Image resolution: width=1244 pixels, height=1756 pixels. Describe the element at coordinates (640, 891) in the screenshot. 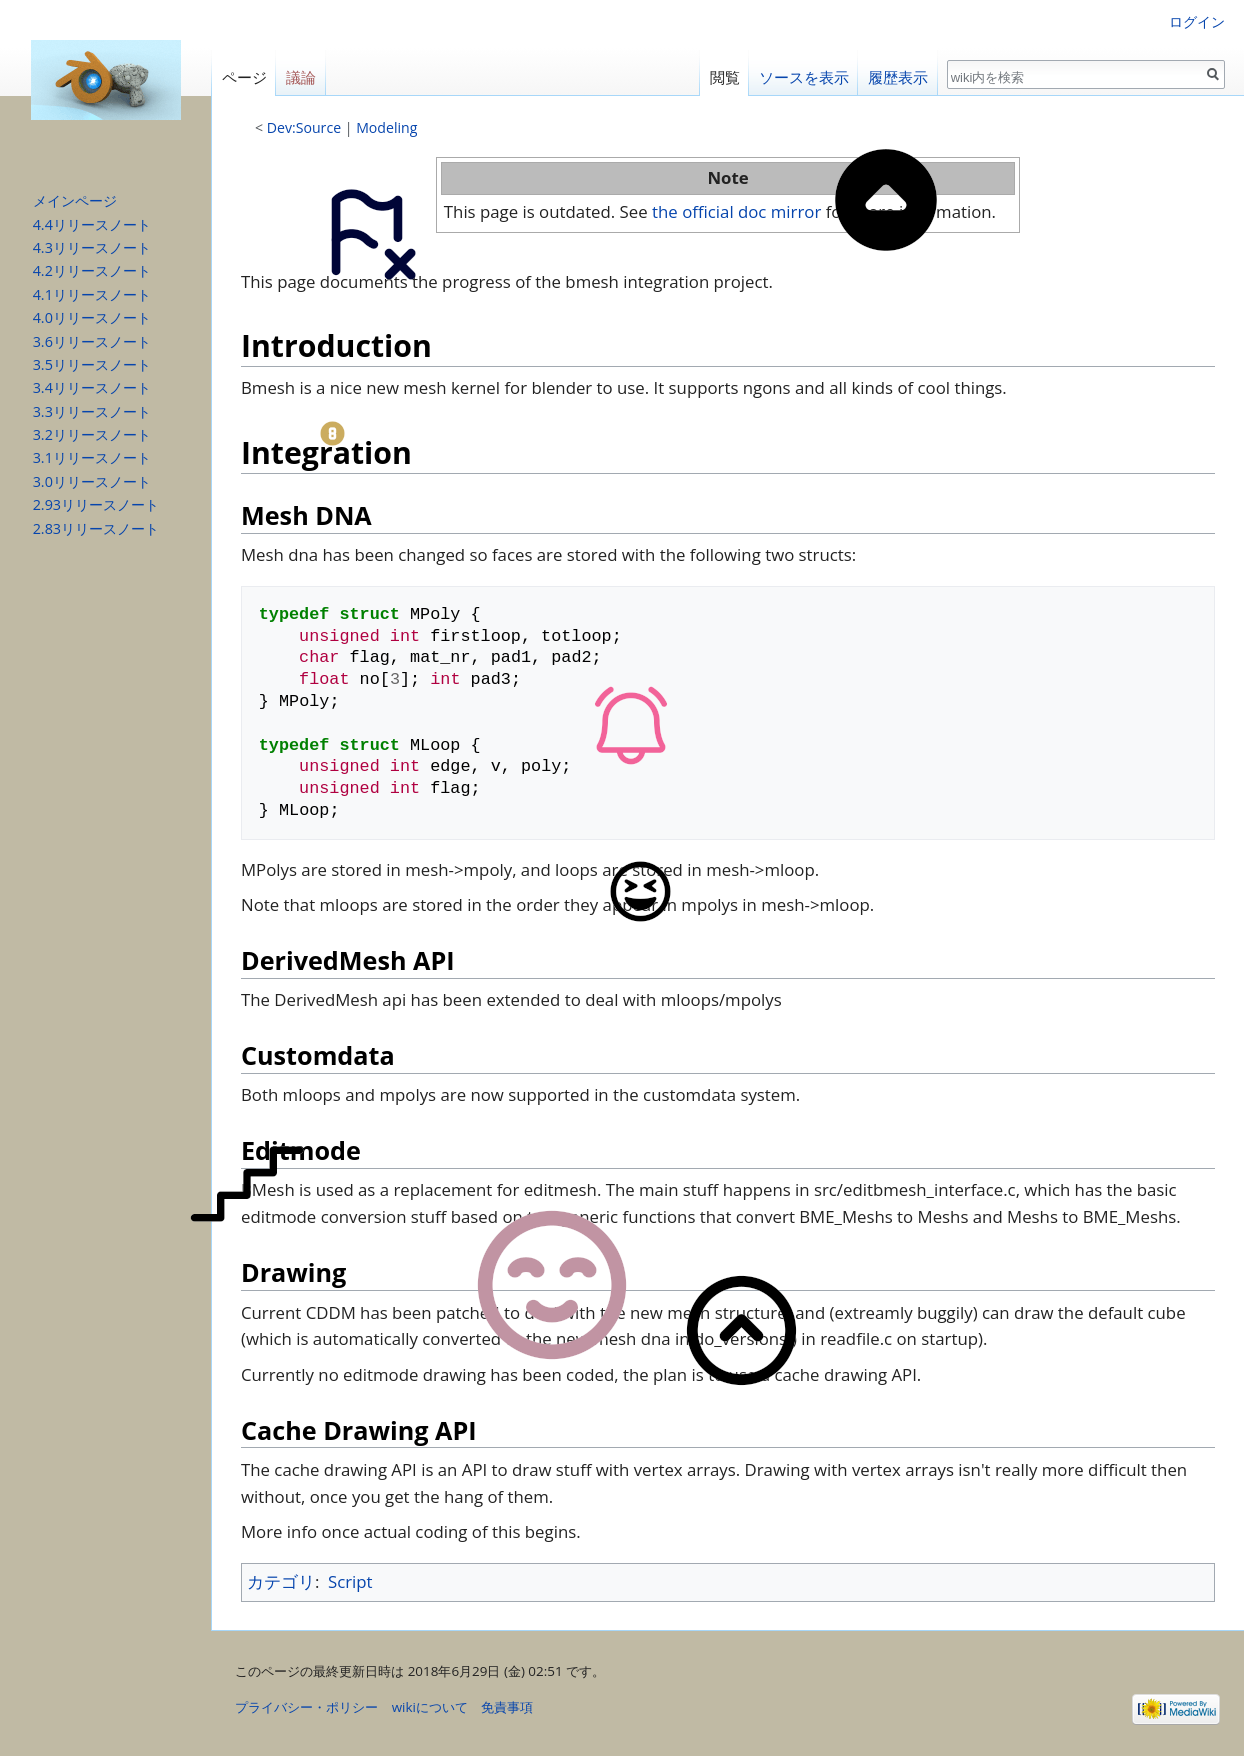

I see `react with a laughing emoji` at that location.